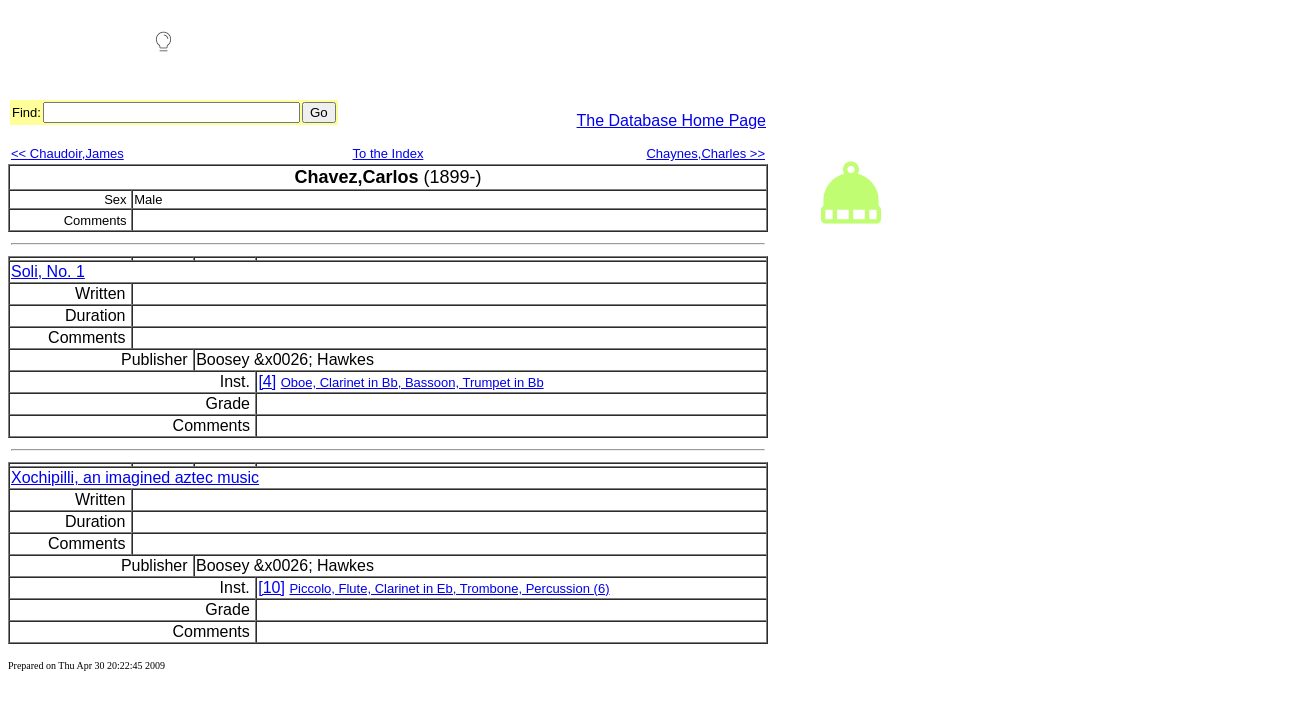 This screenshot has height=720, width=1293. What do you see at coordinates (163, 41) in the screenshot?
I see `view tips or helpful suggestions` at bounding box center [163, 41].